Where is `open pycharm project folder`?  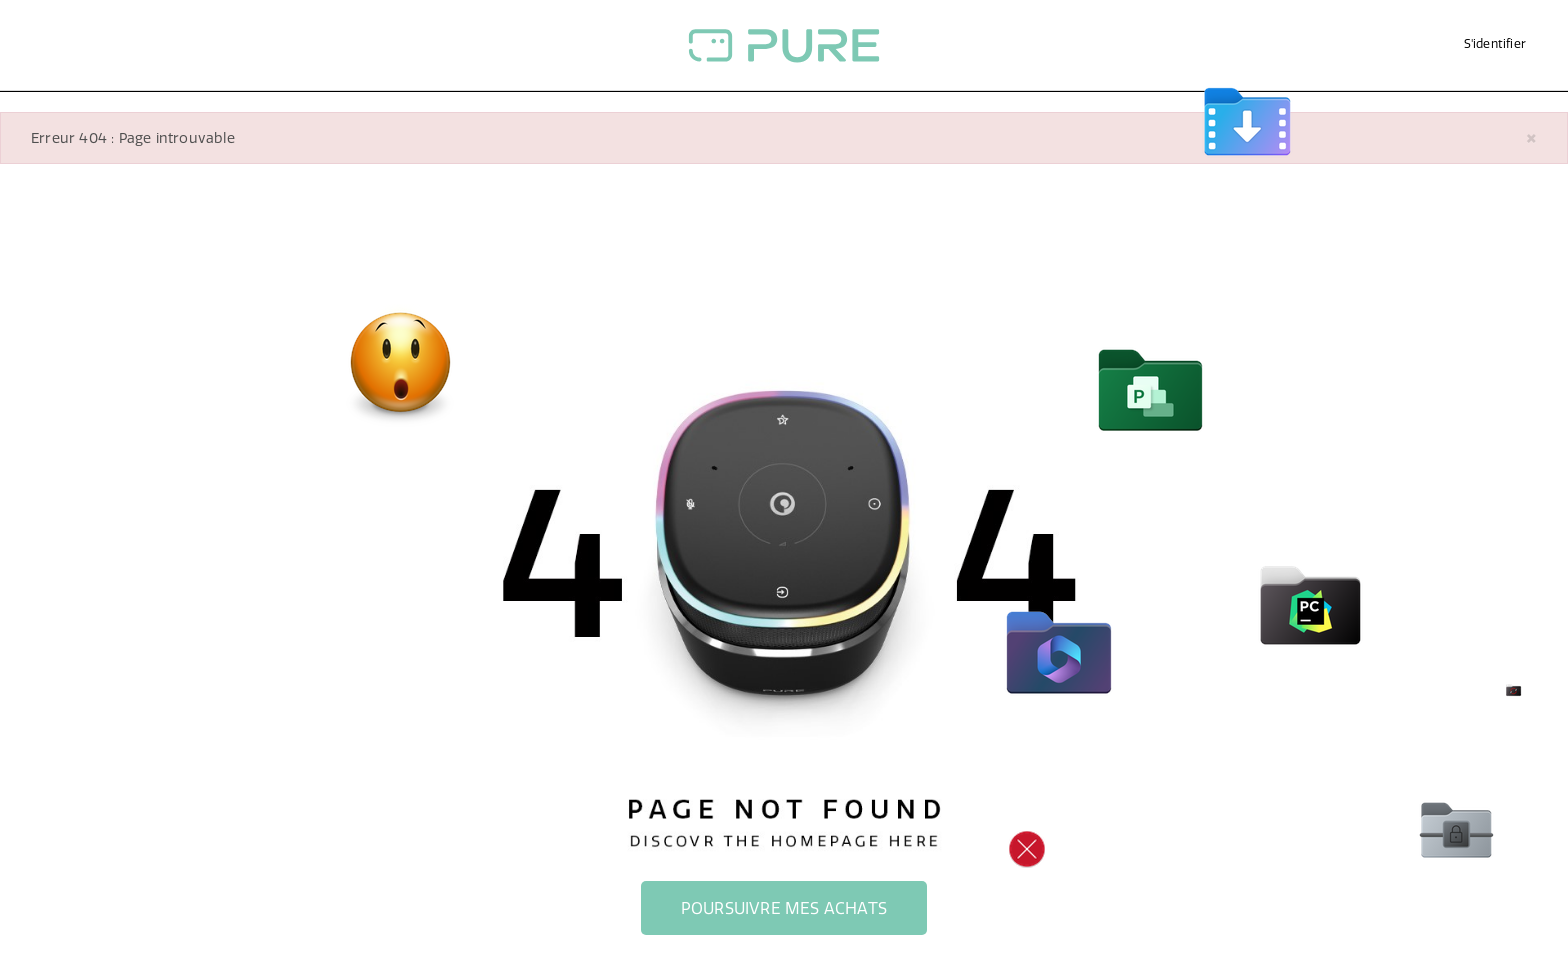
open pycharm project folder is located at coordinates (1310, 608).